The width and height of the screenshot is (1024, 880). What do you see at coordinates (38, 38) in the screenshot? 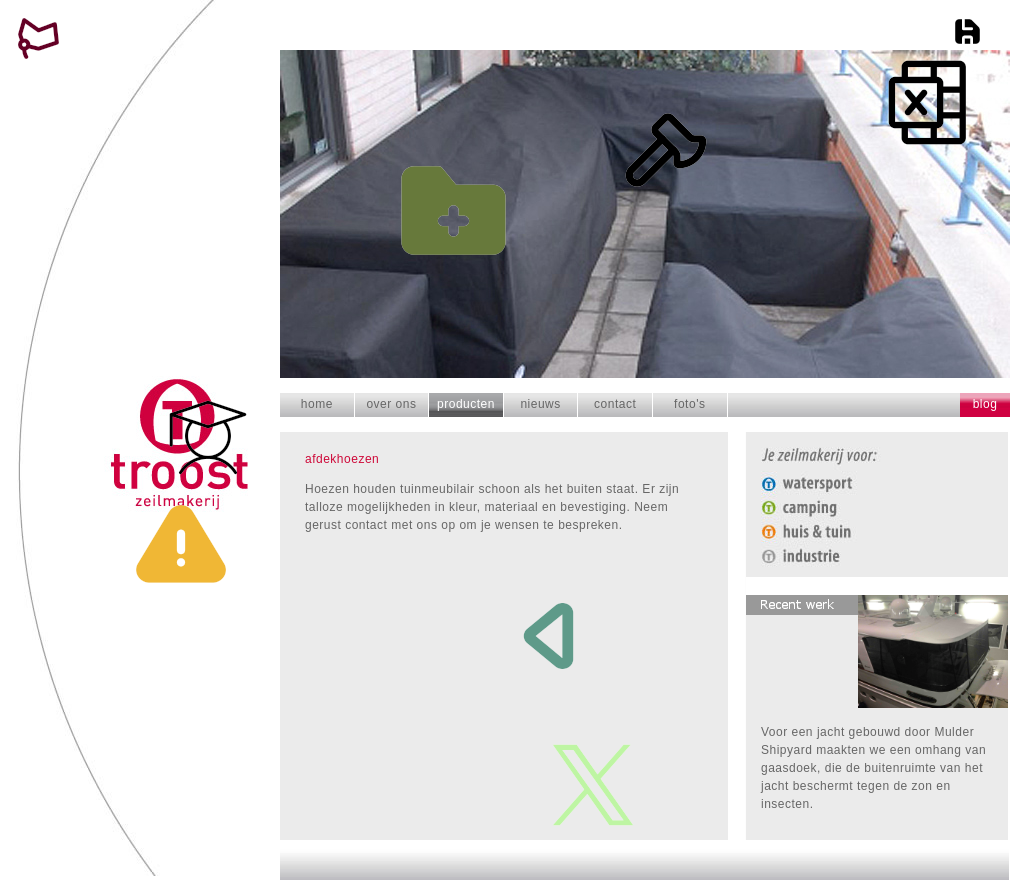
I see `select a custom polygonal area` at bounding box center [38, 38].